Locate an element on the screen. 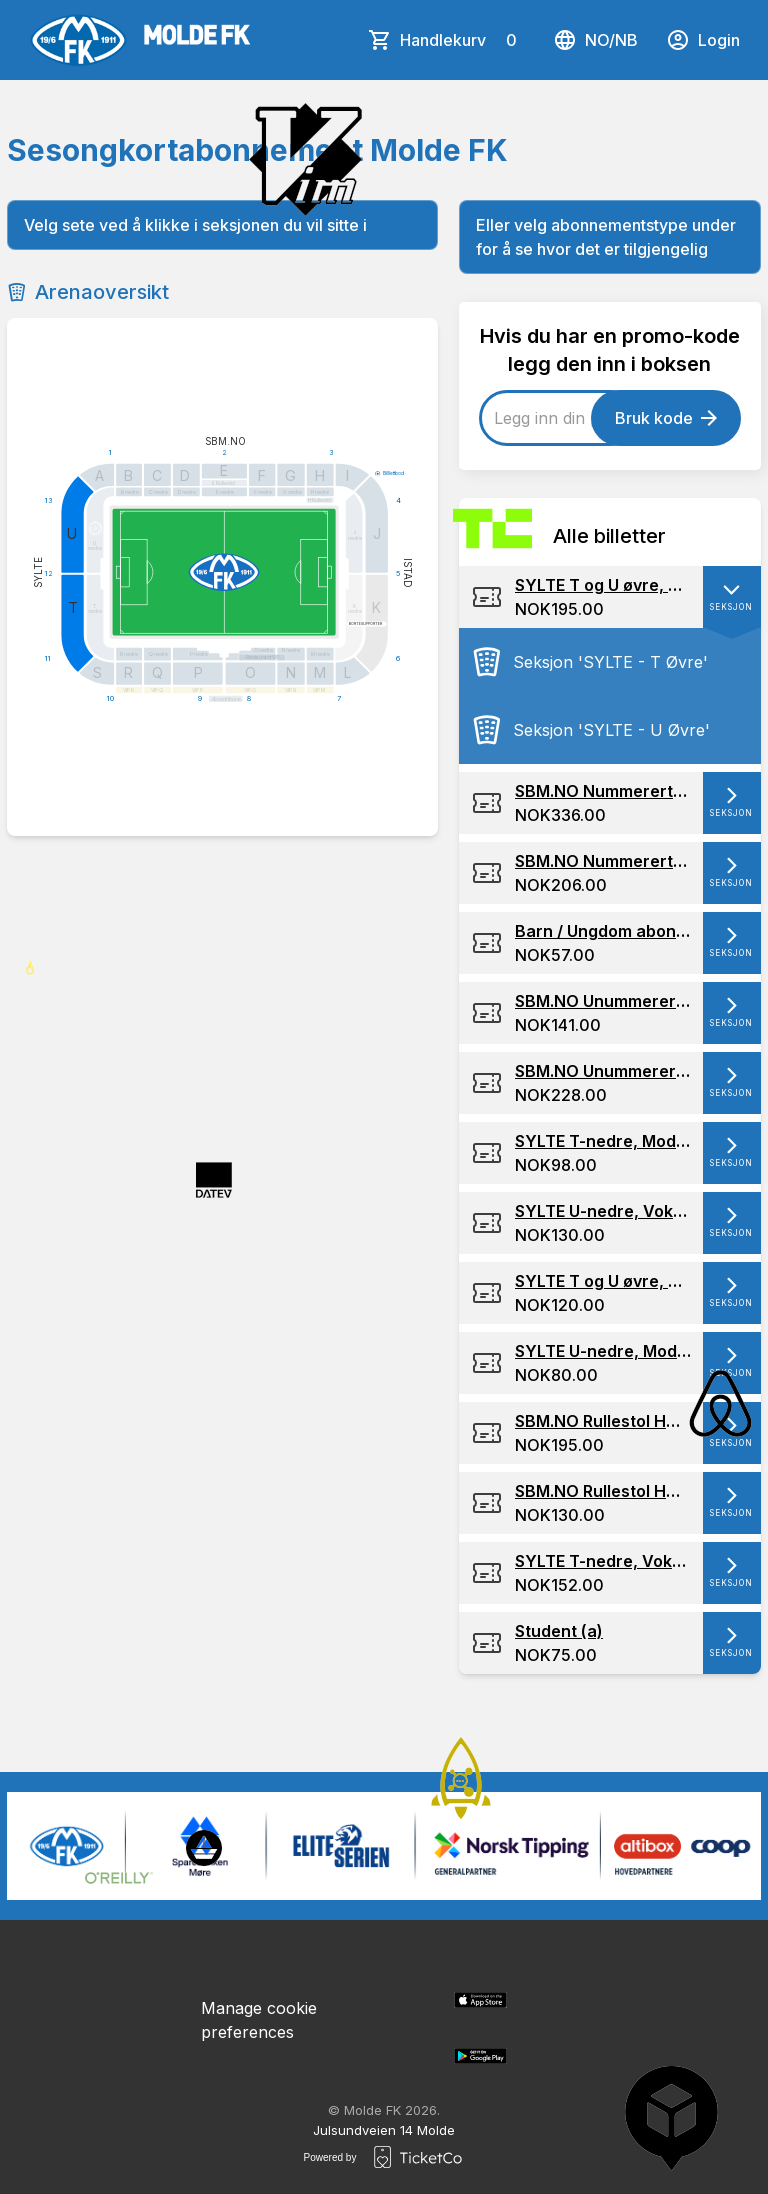 Image resolution: width=768 pixels, height=2194 pixels. navigate to MentorCruise platform is located at coordinates (204, 1848).